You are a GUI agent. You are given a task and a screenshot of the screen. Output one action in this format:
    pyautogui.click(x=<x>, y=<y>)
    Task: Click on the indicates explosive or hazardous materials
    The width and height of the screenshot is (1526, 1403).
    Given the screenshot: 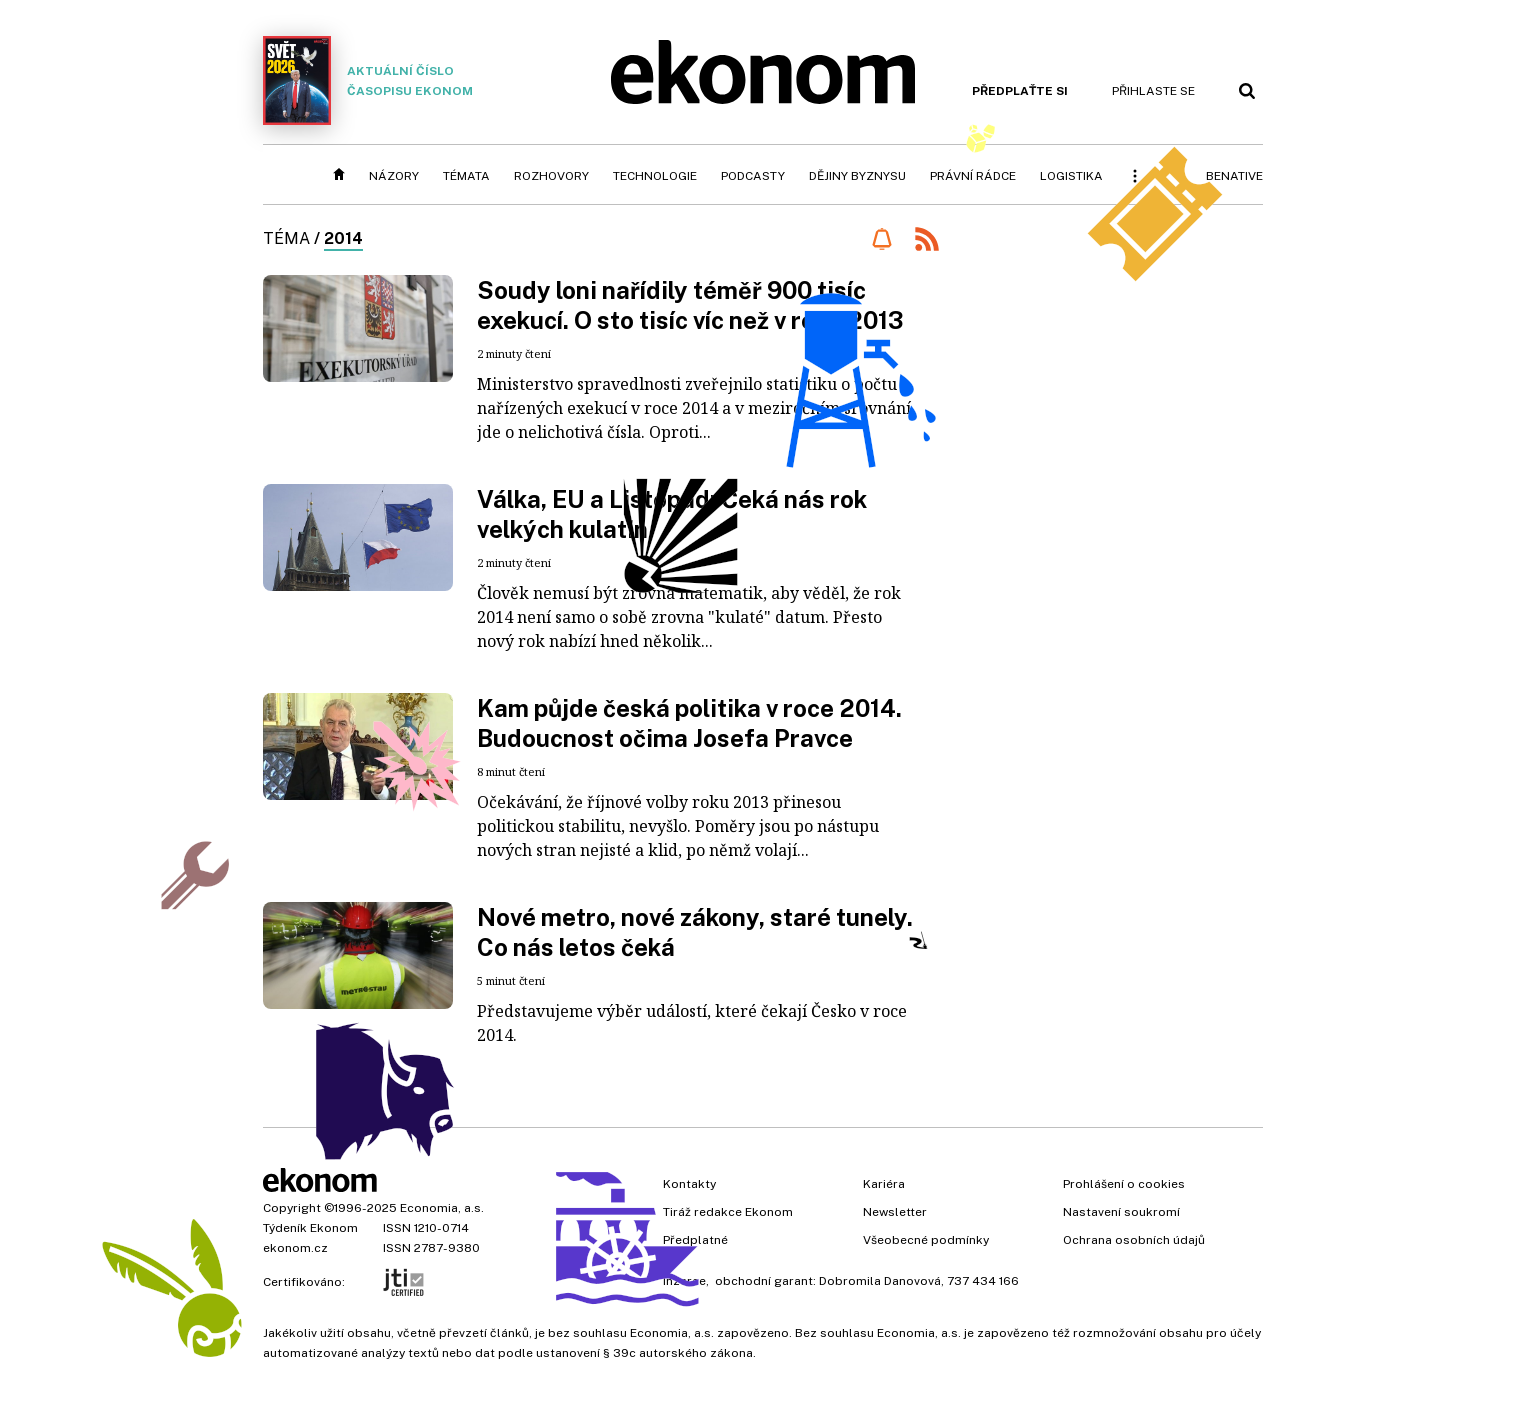 What is the action you would take?
    pyautogui.click(x=680, y=536)
    